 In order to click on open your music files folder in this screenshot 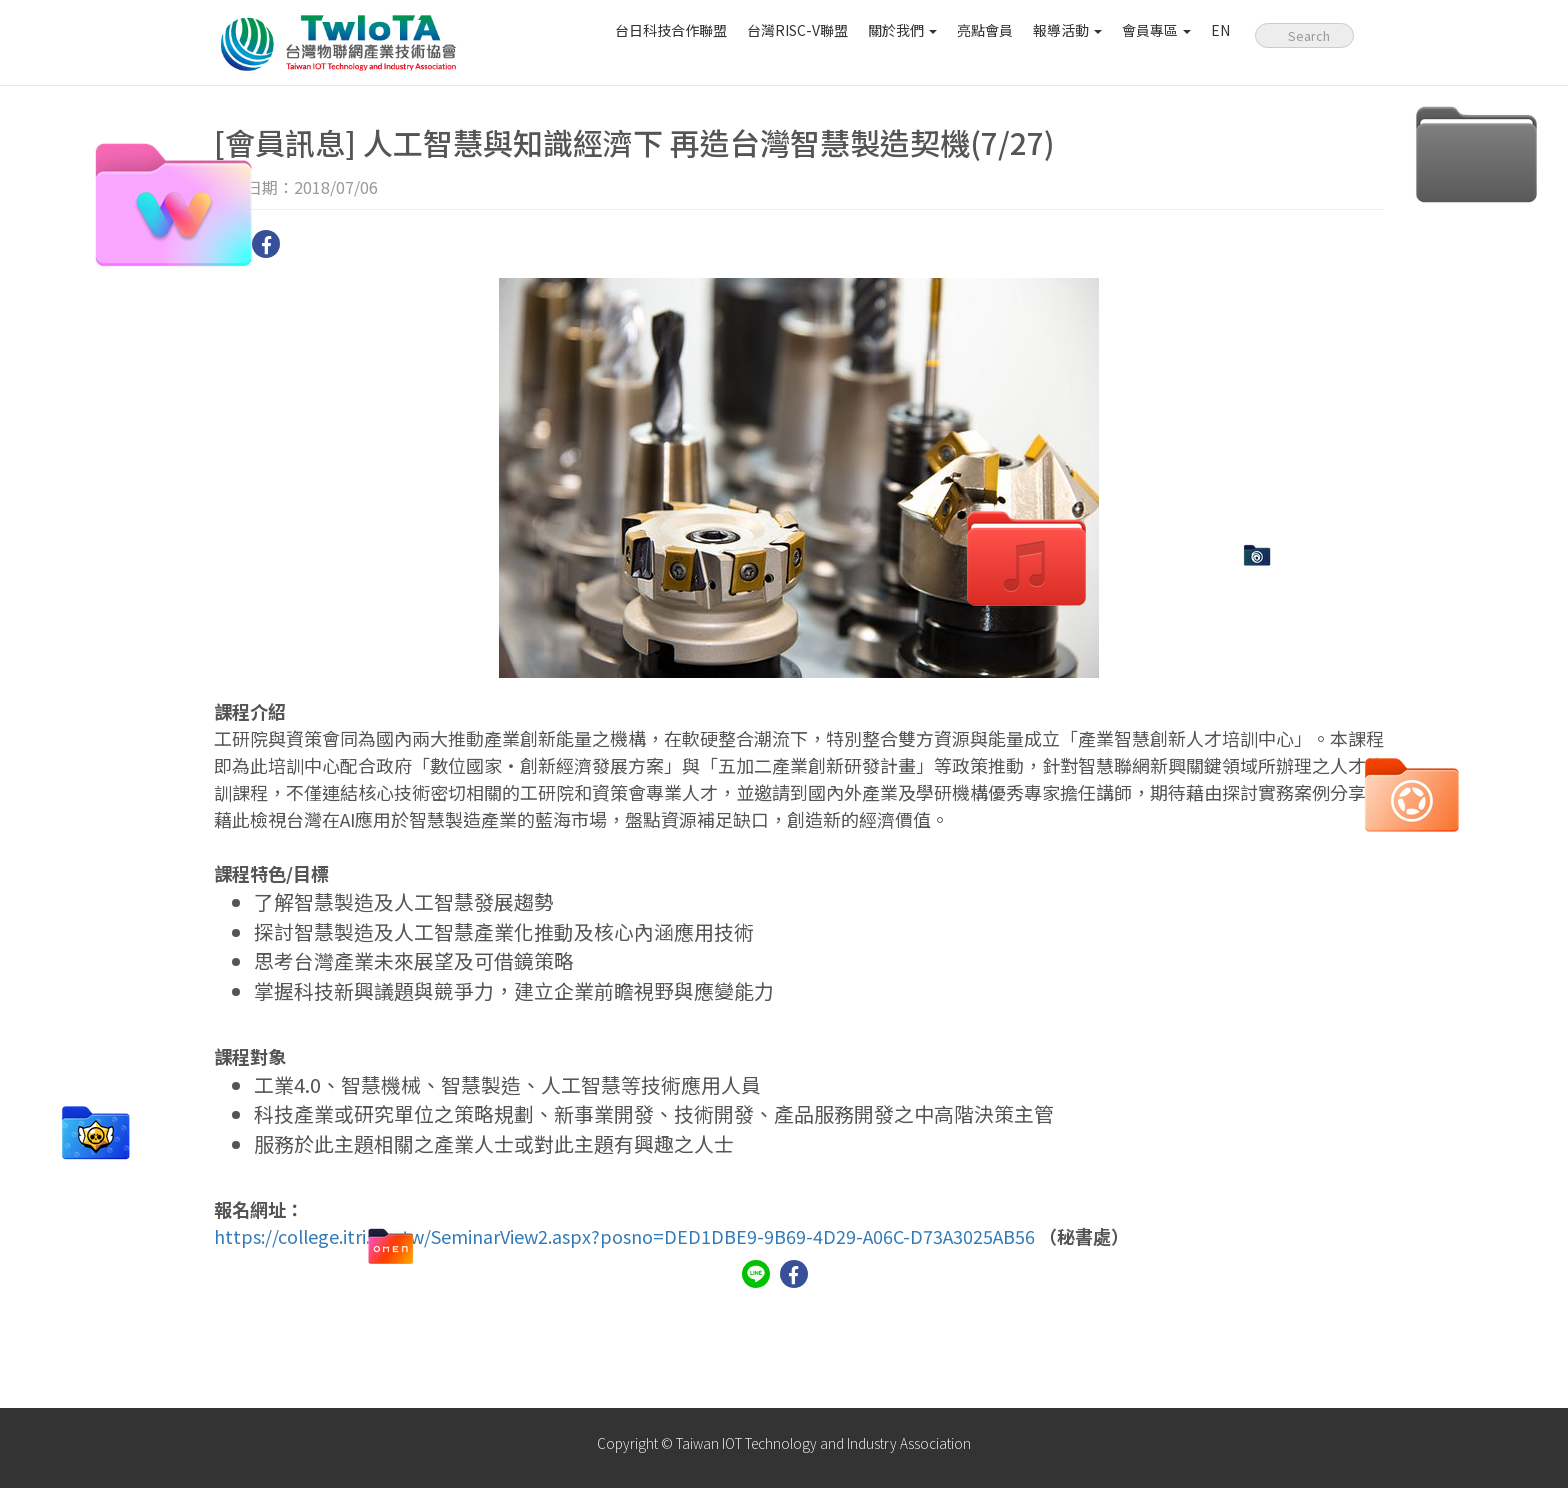, I will do `click(1026, 558)`.